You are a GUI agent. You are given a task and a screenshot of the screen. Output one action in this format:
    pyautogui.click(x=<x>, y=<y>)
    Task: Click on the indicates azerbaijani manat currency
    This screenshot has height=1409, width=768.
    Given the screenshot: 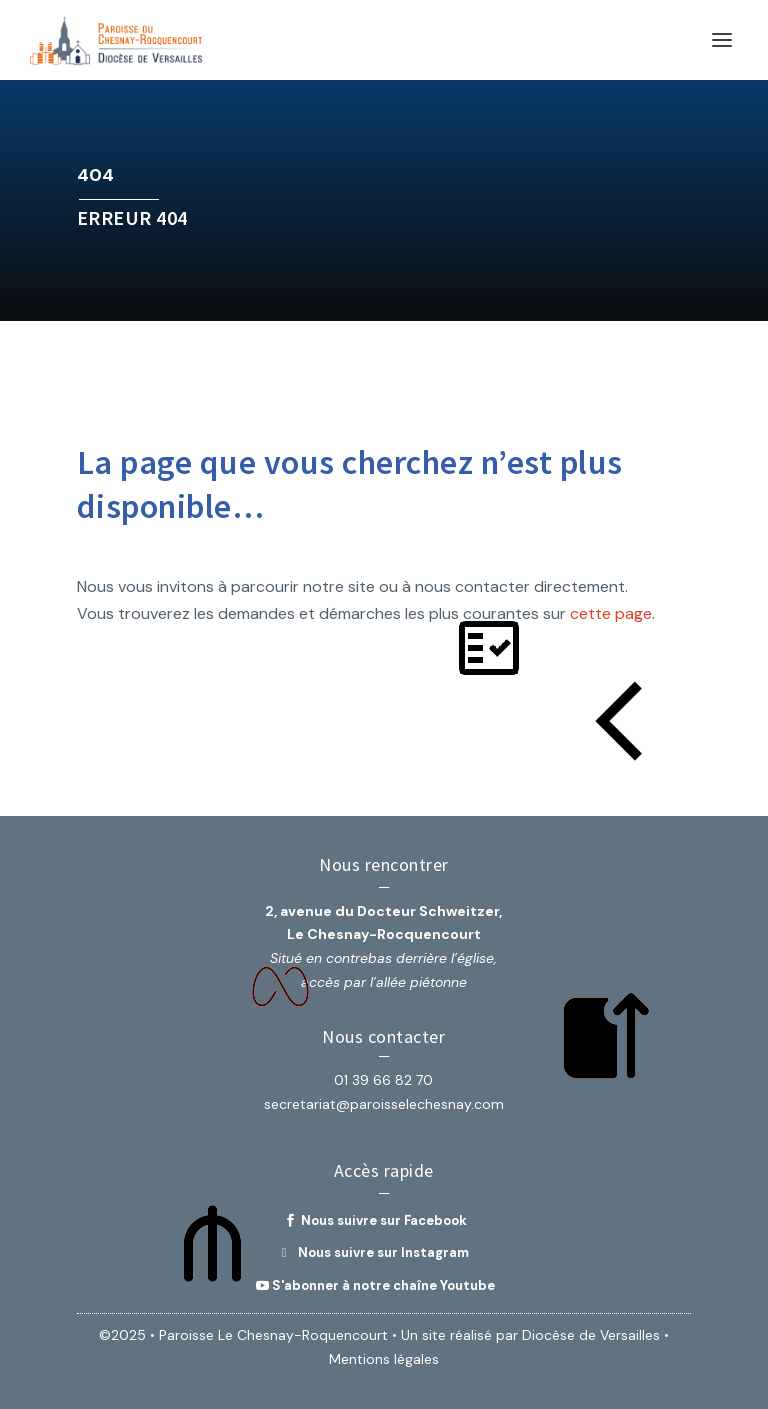 What is the action you would take?
    pyautogui.click(x=212, y=1243)
    